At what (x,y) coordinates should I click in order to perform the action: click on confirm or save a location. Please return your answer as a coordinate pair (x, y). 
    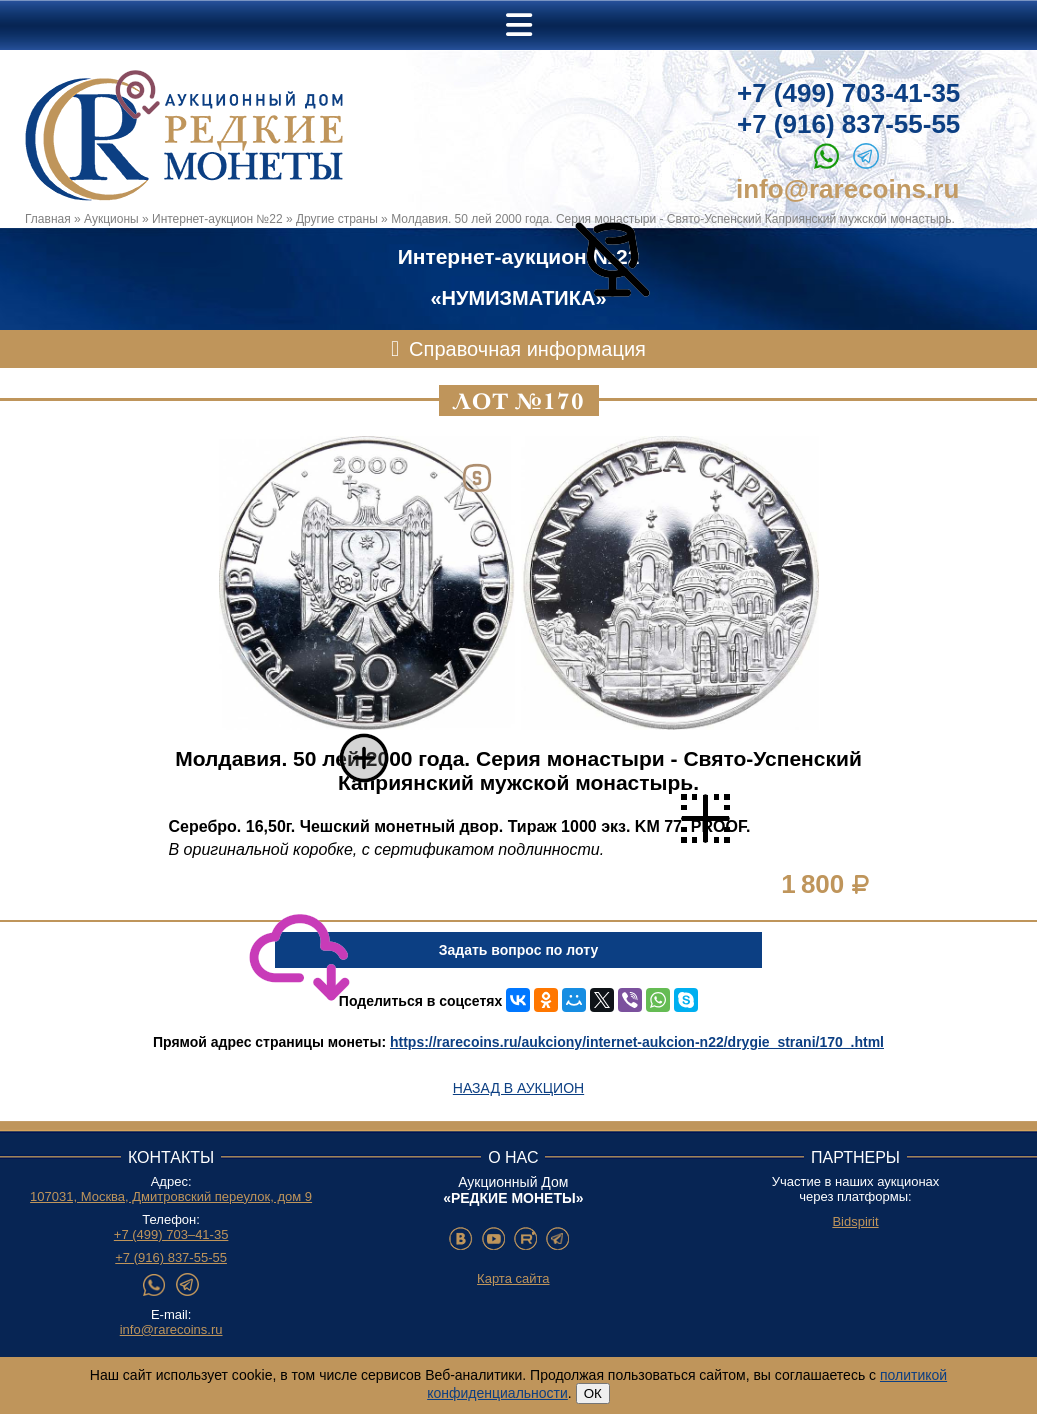
    Looking at the image, I should click on (135, 94).